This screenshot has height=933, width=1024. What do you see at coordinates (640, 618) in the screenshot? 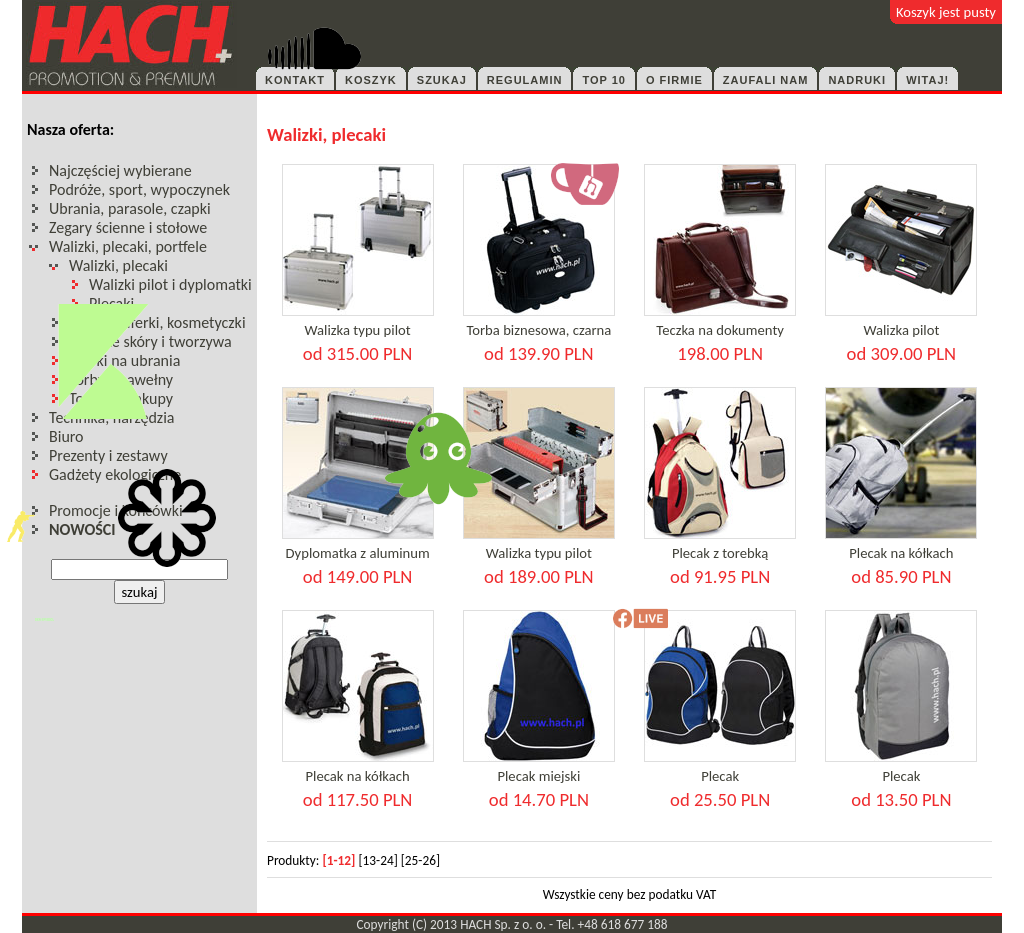
I see `start a facebook live broadcast` at bounding box center [640, 618].